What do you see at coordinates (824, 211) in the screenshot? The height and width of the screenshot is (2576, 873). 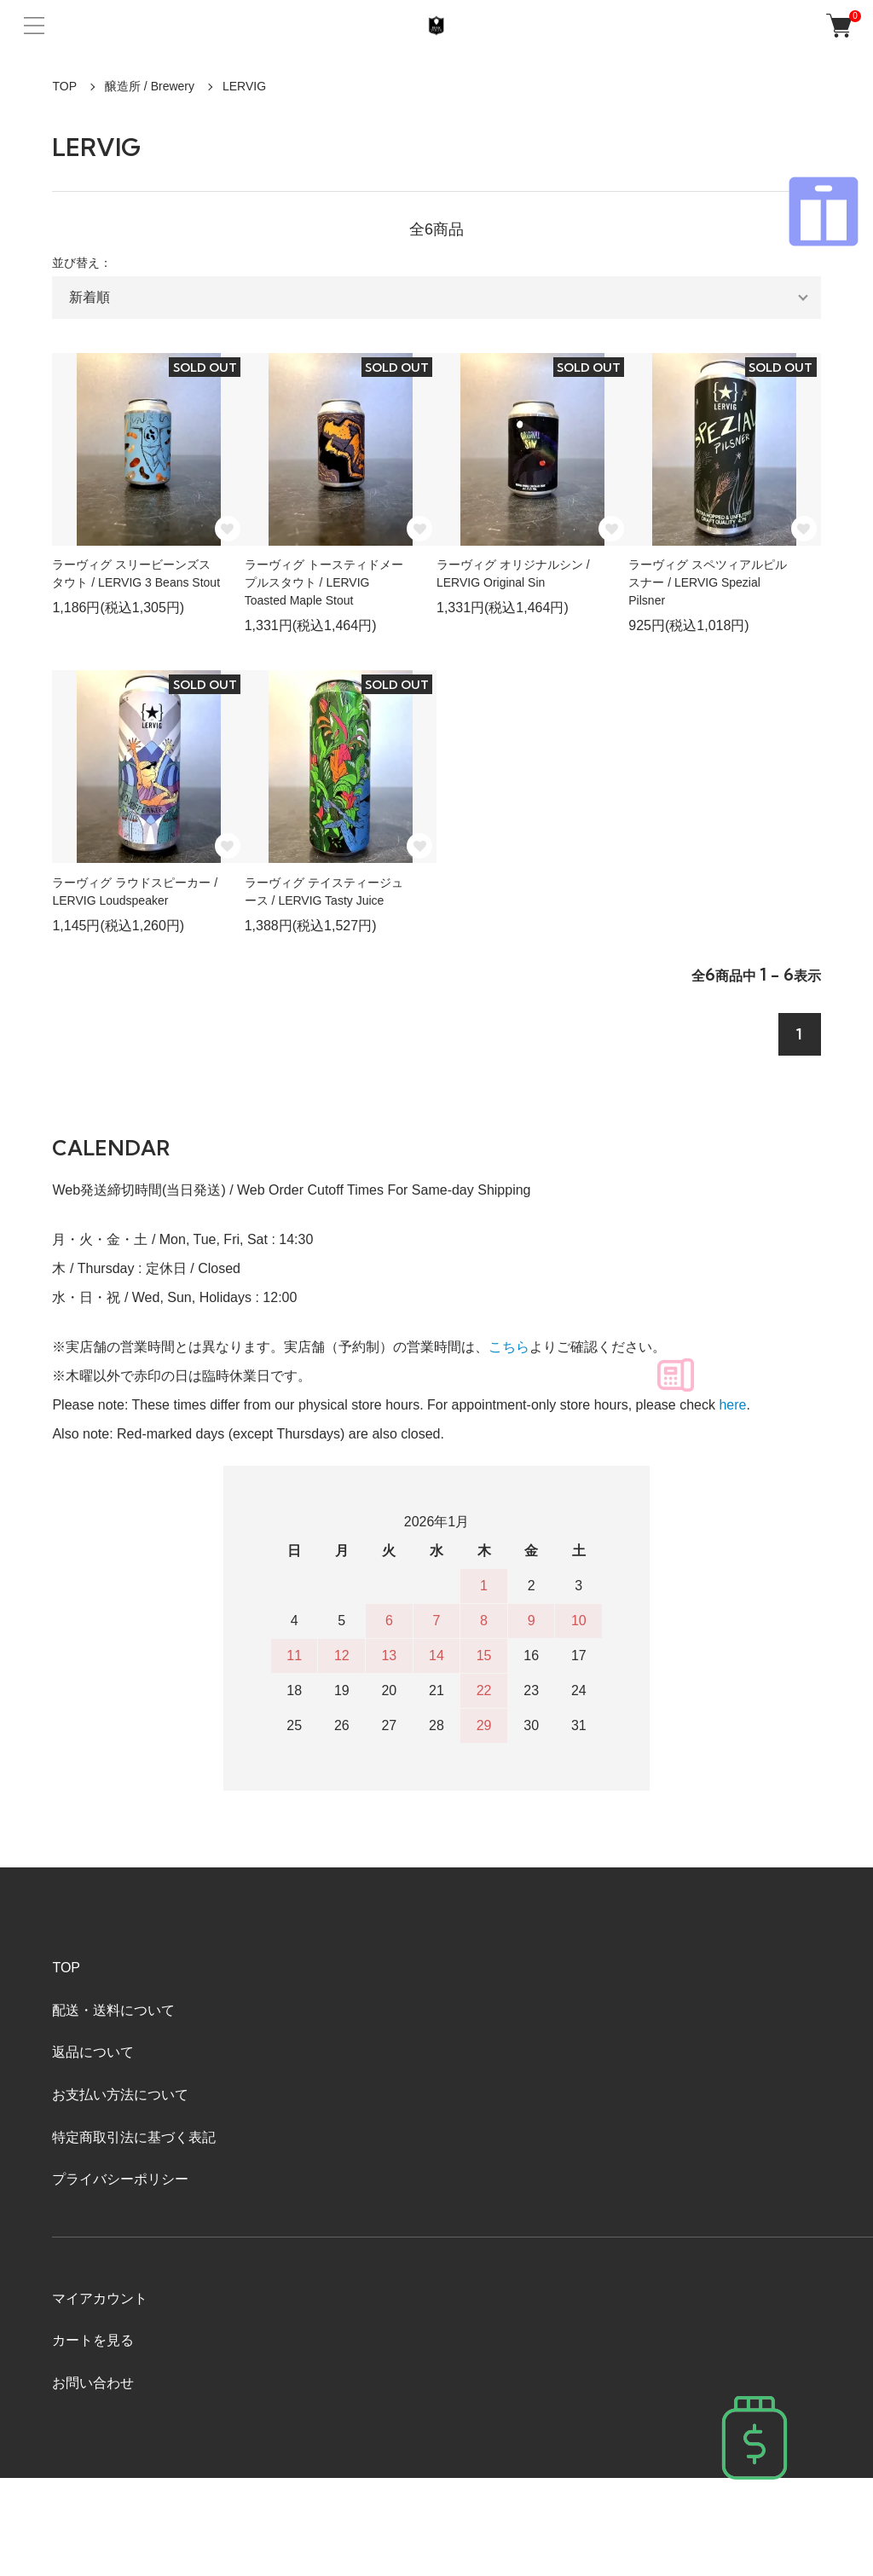 I see `indicates elevator access or location` at bounding box center [824, 211].